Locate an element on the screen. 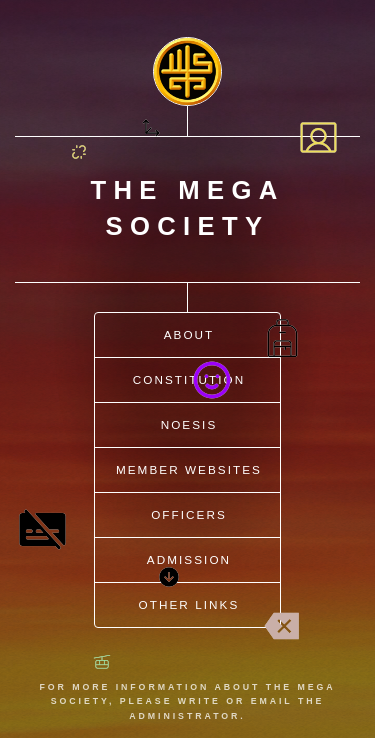 This screenshot has height=738, width=375. delete the previous character is located at coordinates (283, 626).